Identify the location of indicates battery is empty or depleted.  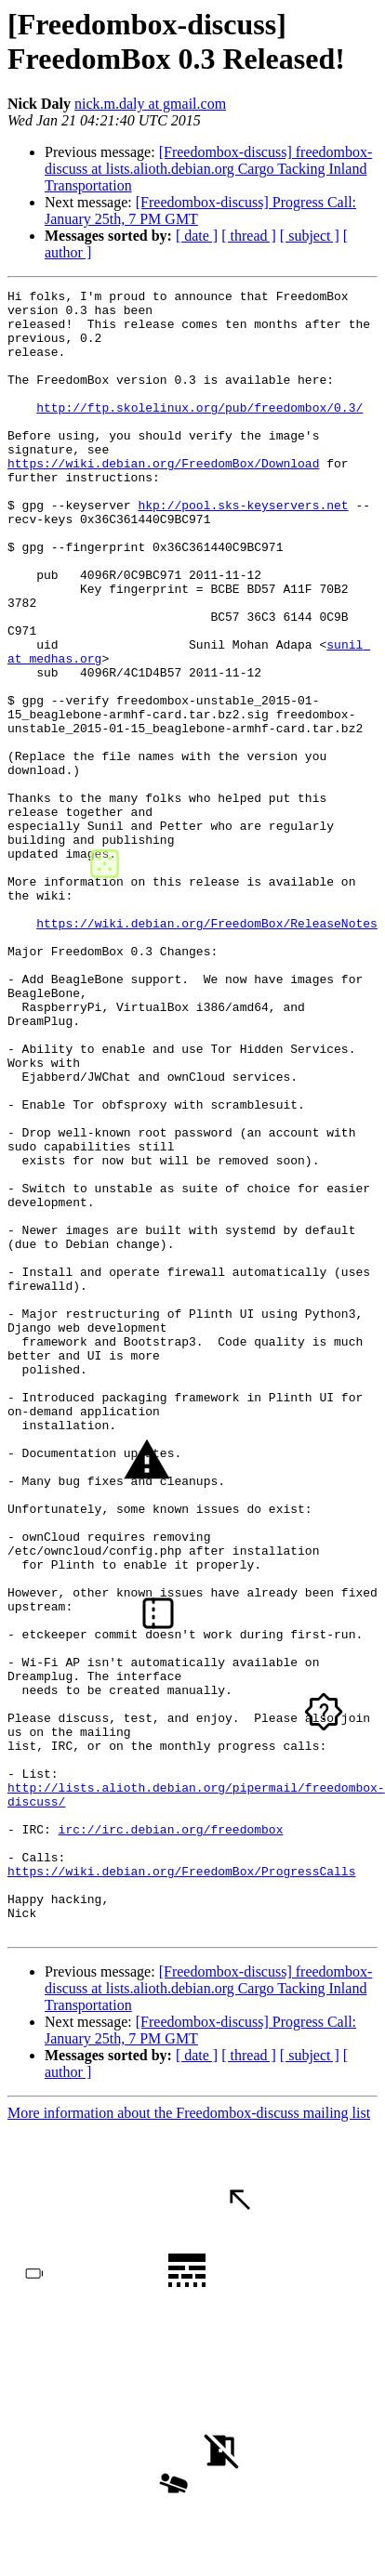
(33, 2273).